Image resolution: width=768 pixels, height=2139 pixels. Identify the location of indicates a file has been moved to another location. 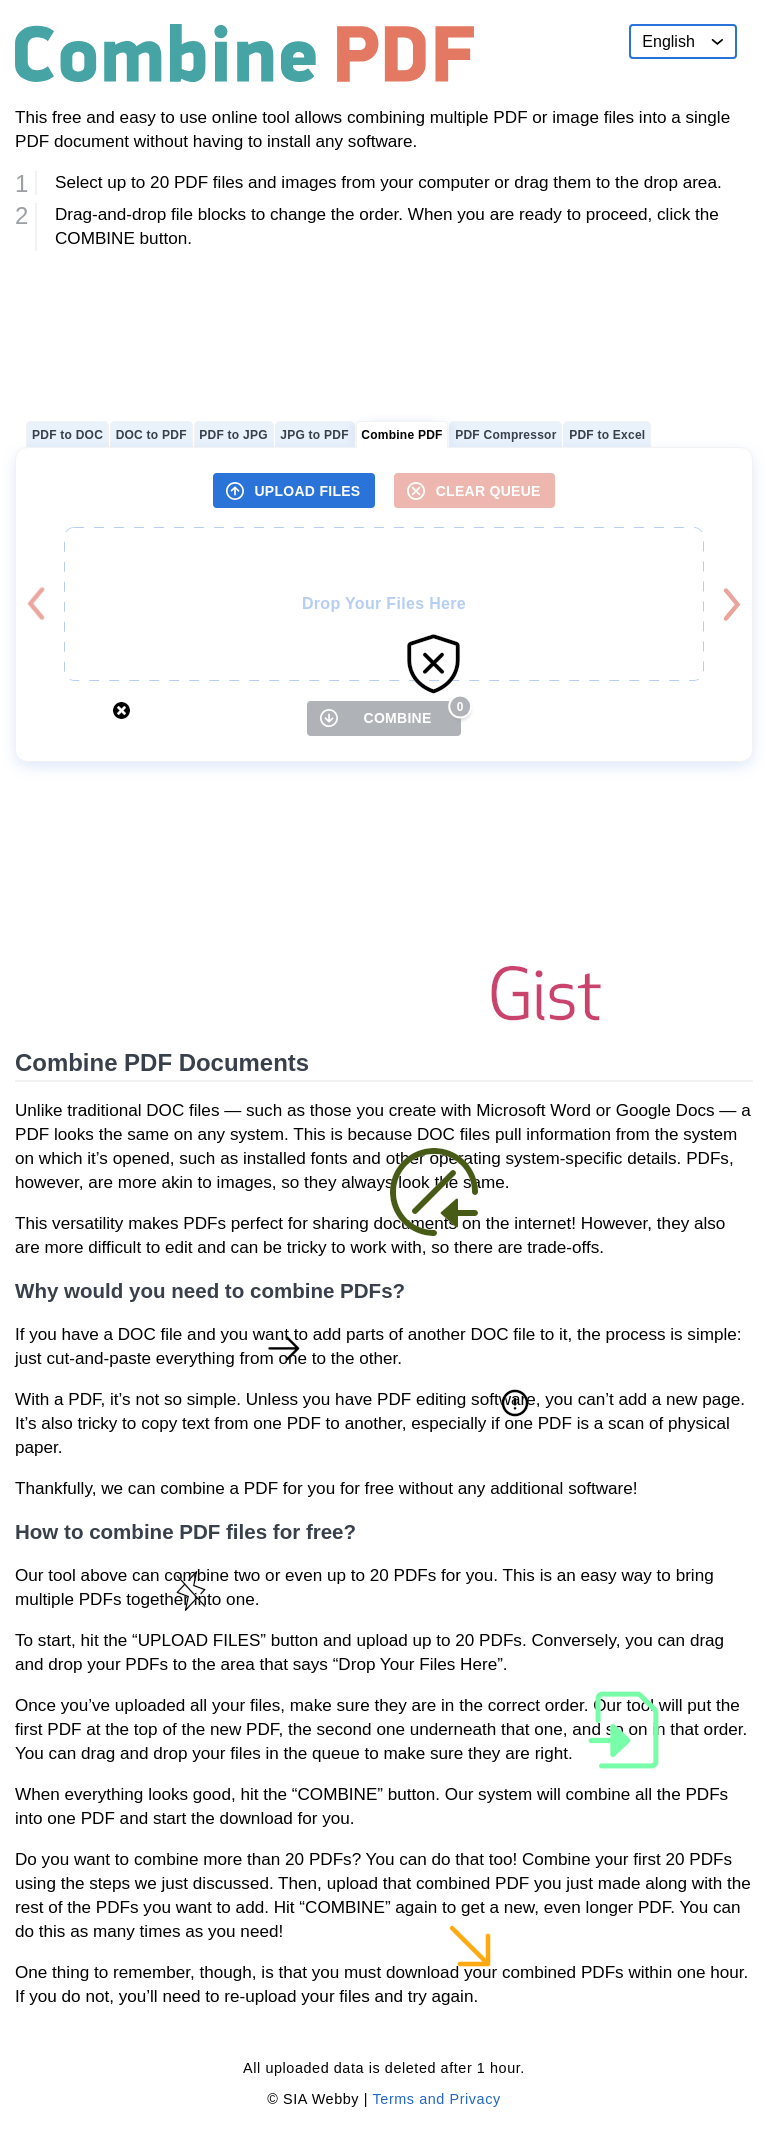
(627, 1730).